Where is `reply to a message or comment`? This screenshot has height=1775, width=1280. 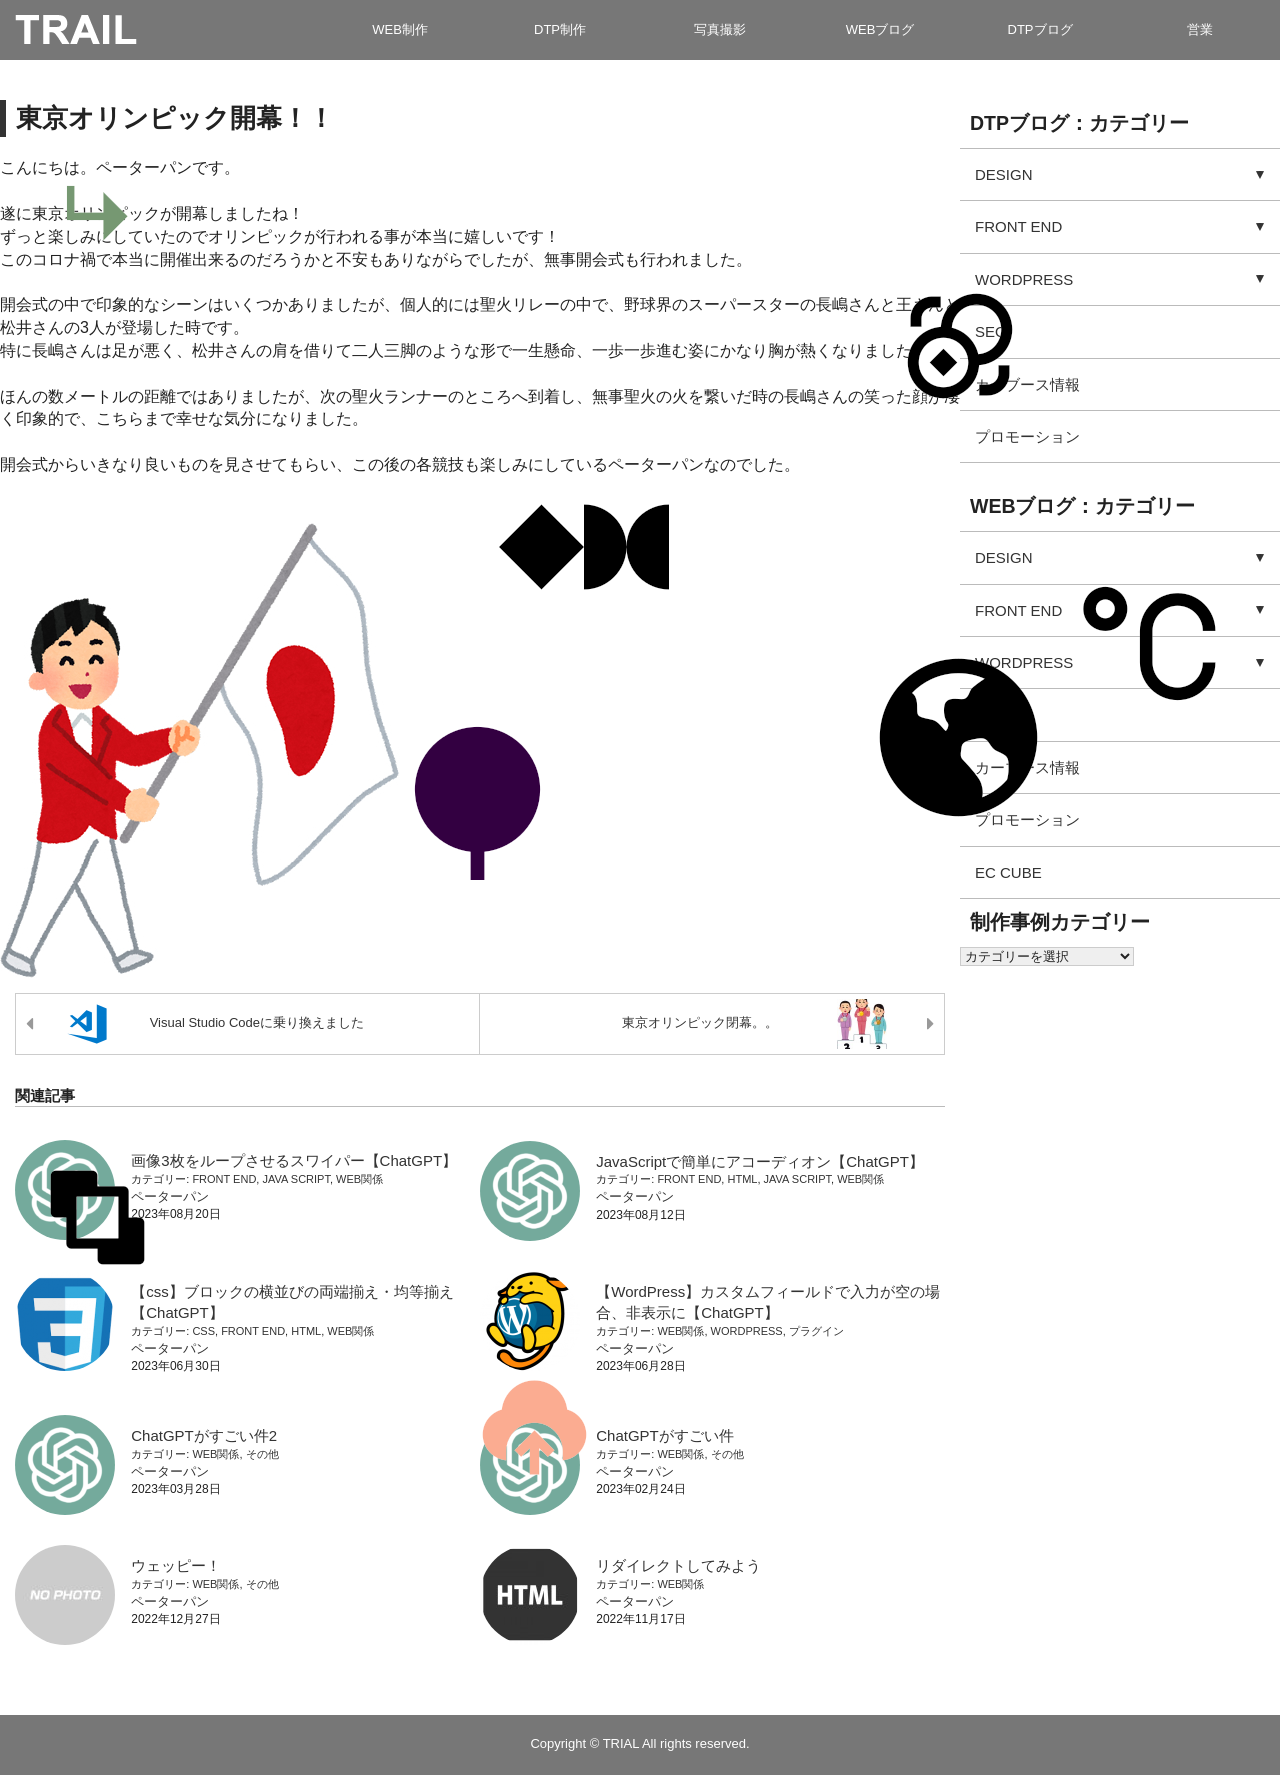 reply to a message or comment is located at coordinates (93, 212).